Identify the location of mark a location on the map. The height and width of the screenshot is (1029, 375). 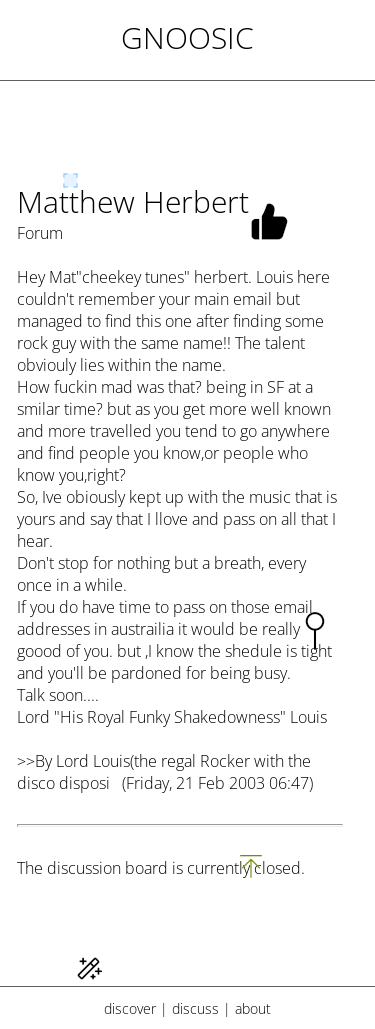
(315, 631).